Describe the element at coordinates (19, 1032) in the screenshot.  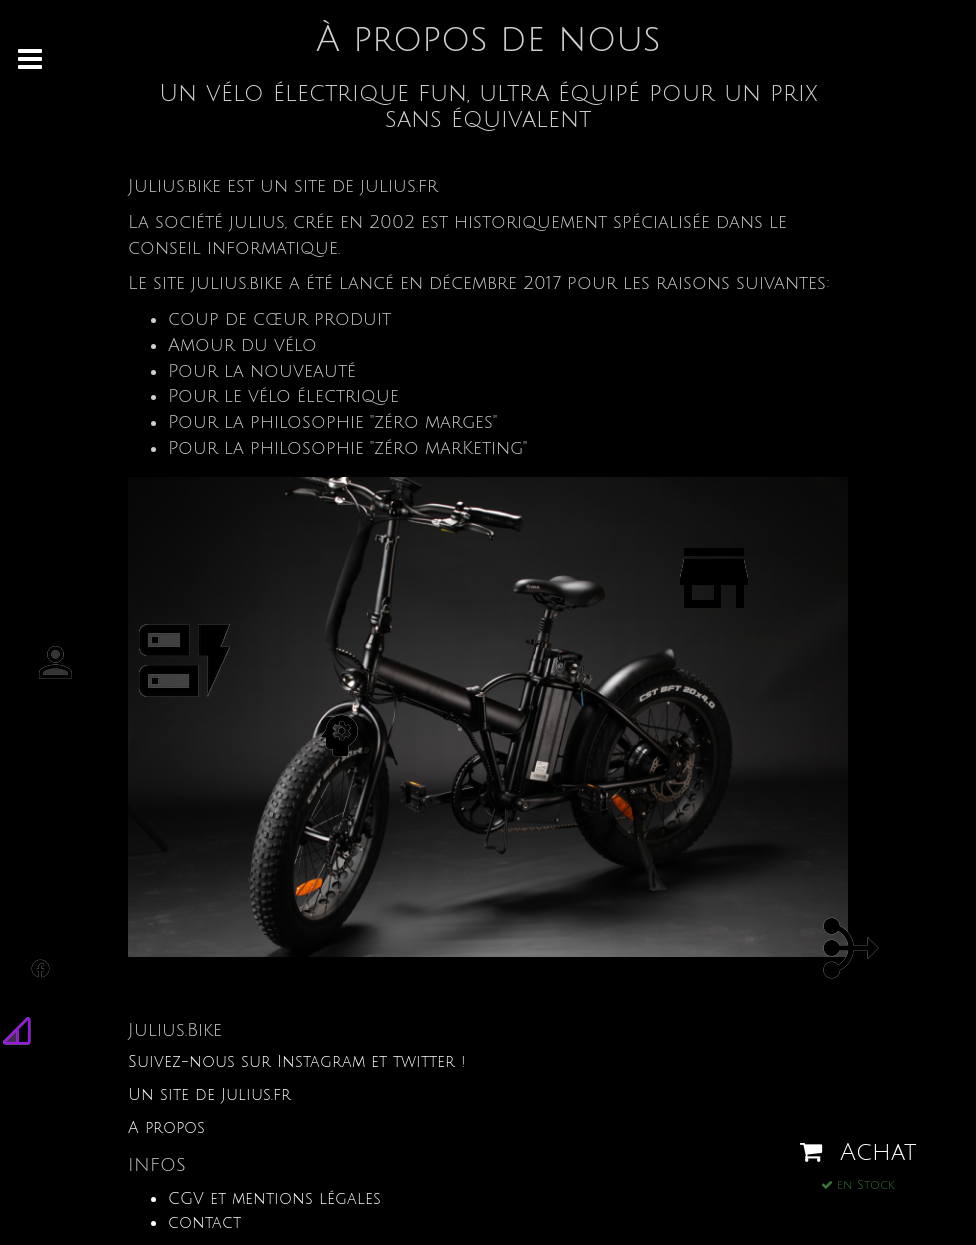
I see `indicates medium cellular signal strength` at that location.